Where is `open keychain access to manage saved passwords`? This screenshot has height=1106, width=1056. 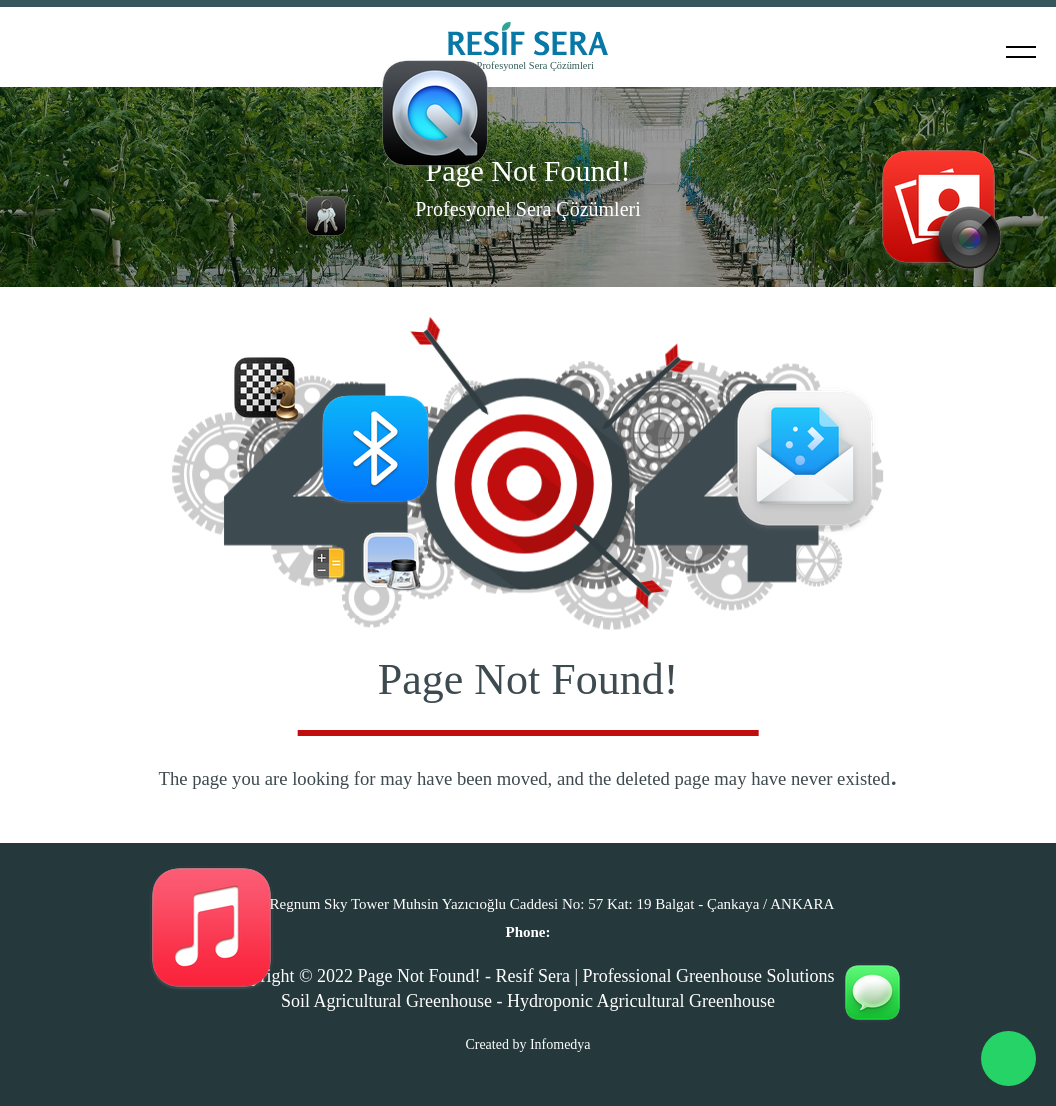 open keychain access to manage saved passwords is located at coordinates (326, 216).